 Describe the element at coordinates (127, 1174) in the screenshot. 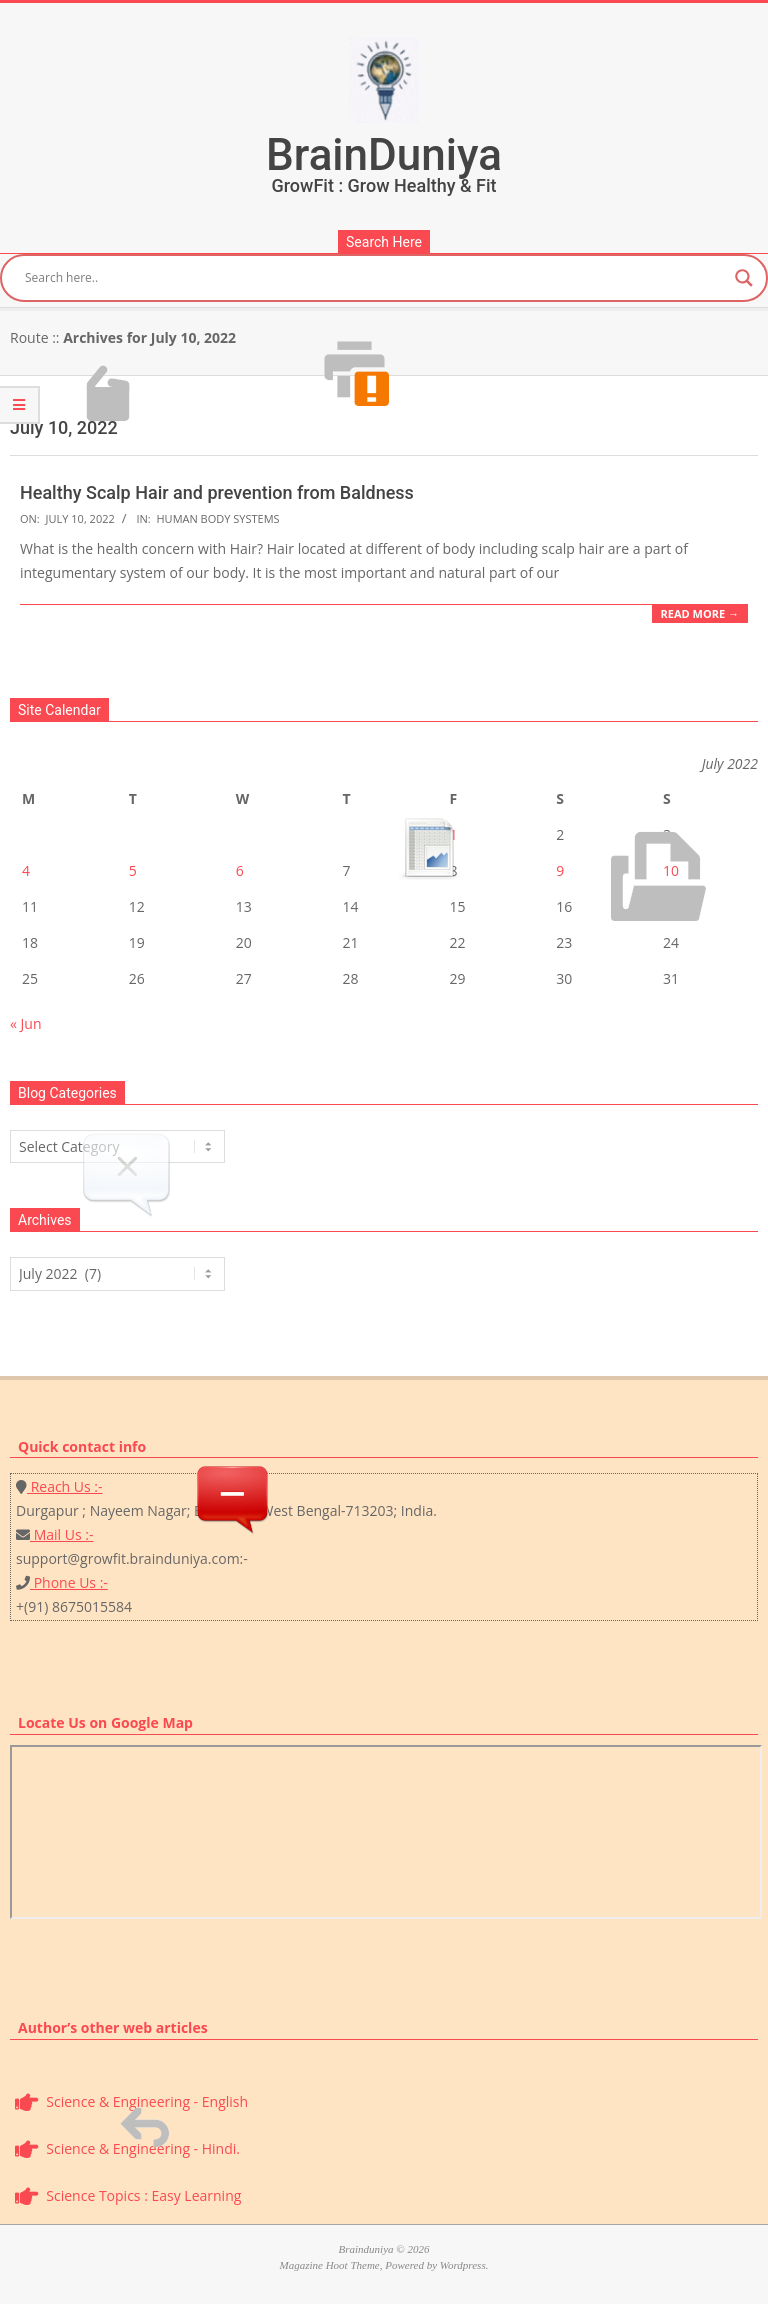

I see `indicates a user is offline or unavailable` at that location.